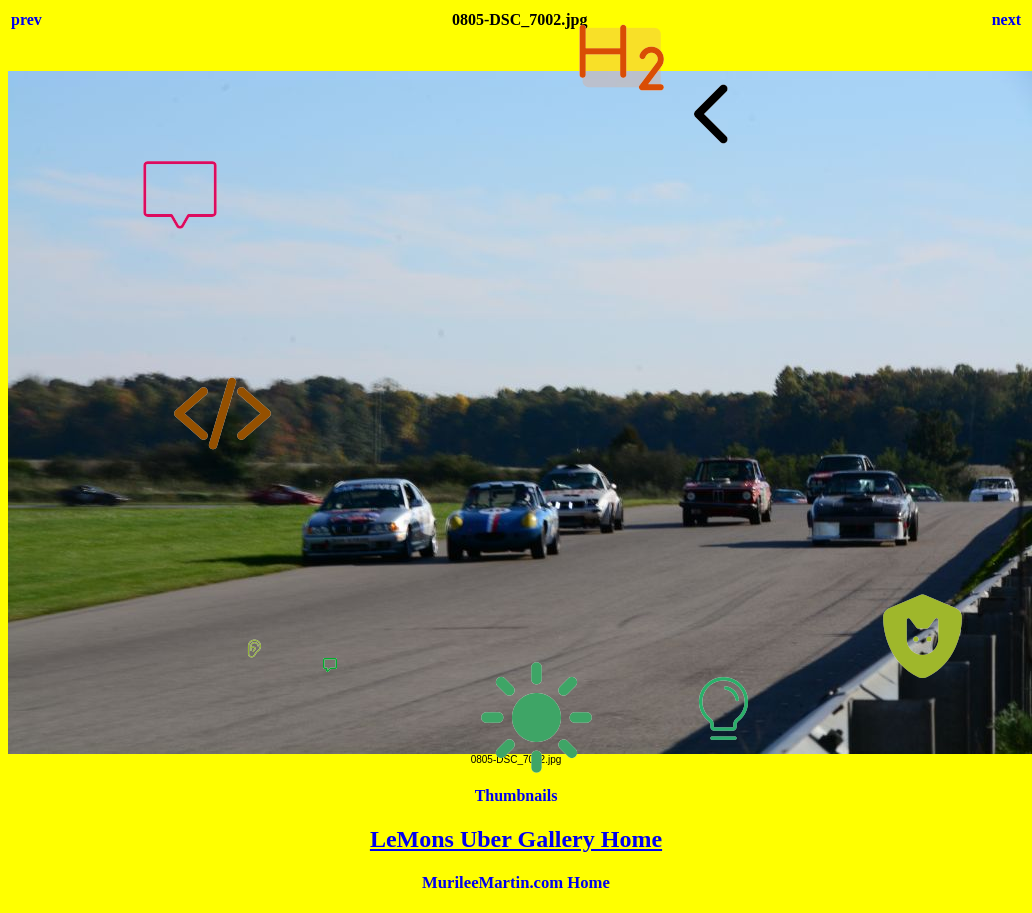 This screenshot has width=1032, height=913. Describe the element at coordinates (254, 648) in the screenshot. I see `accessibility settings for hearing features` at that location.